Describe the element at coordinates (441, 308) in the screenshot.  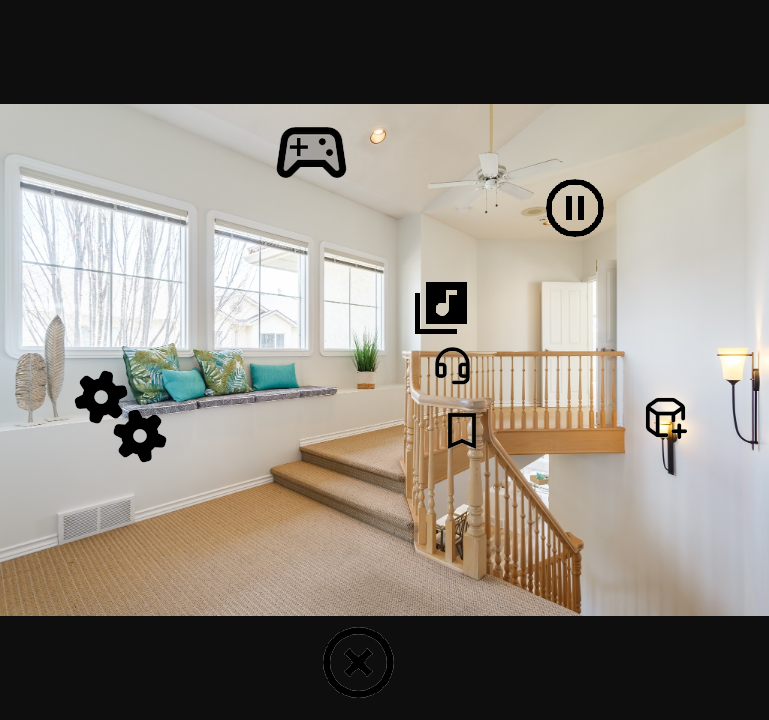
I see `access your music library` at that location.